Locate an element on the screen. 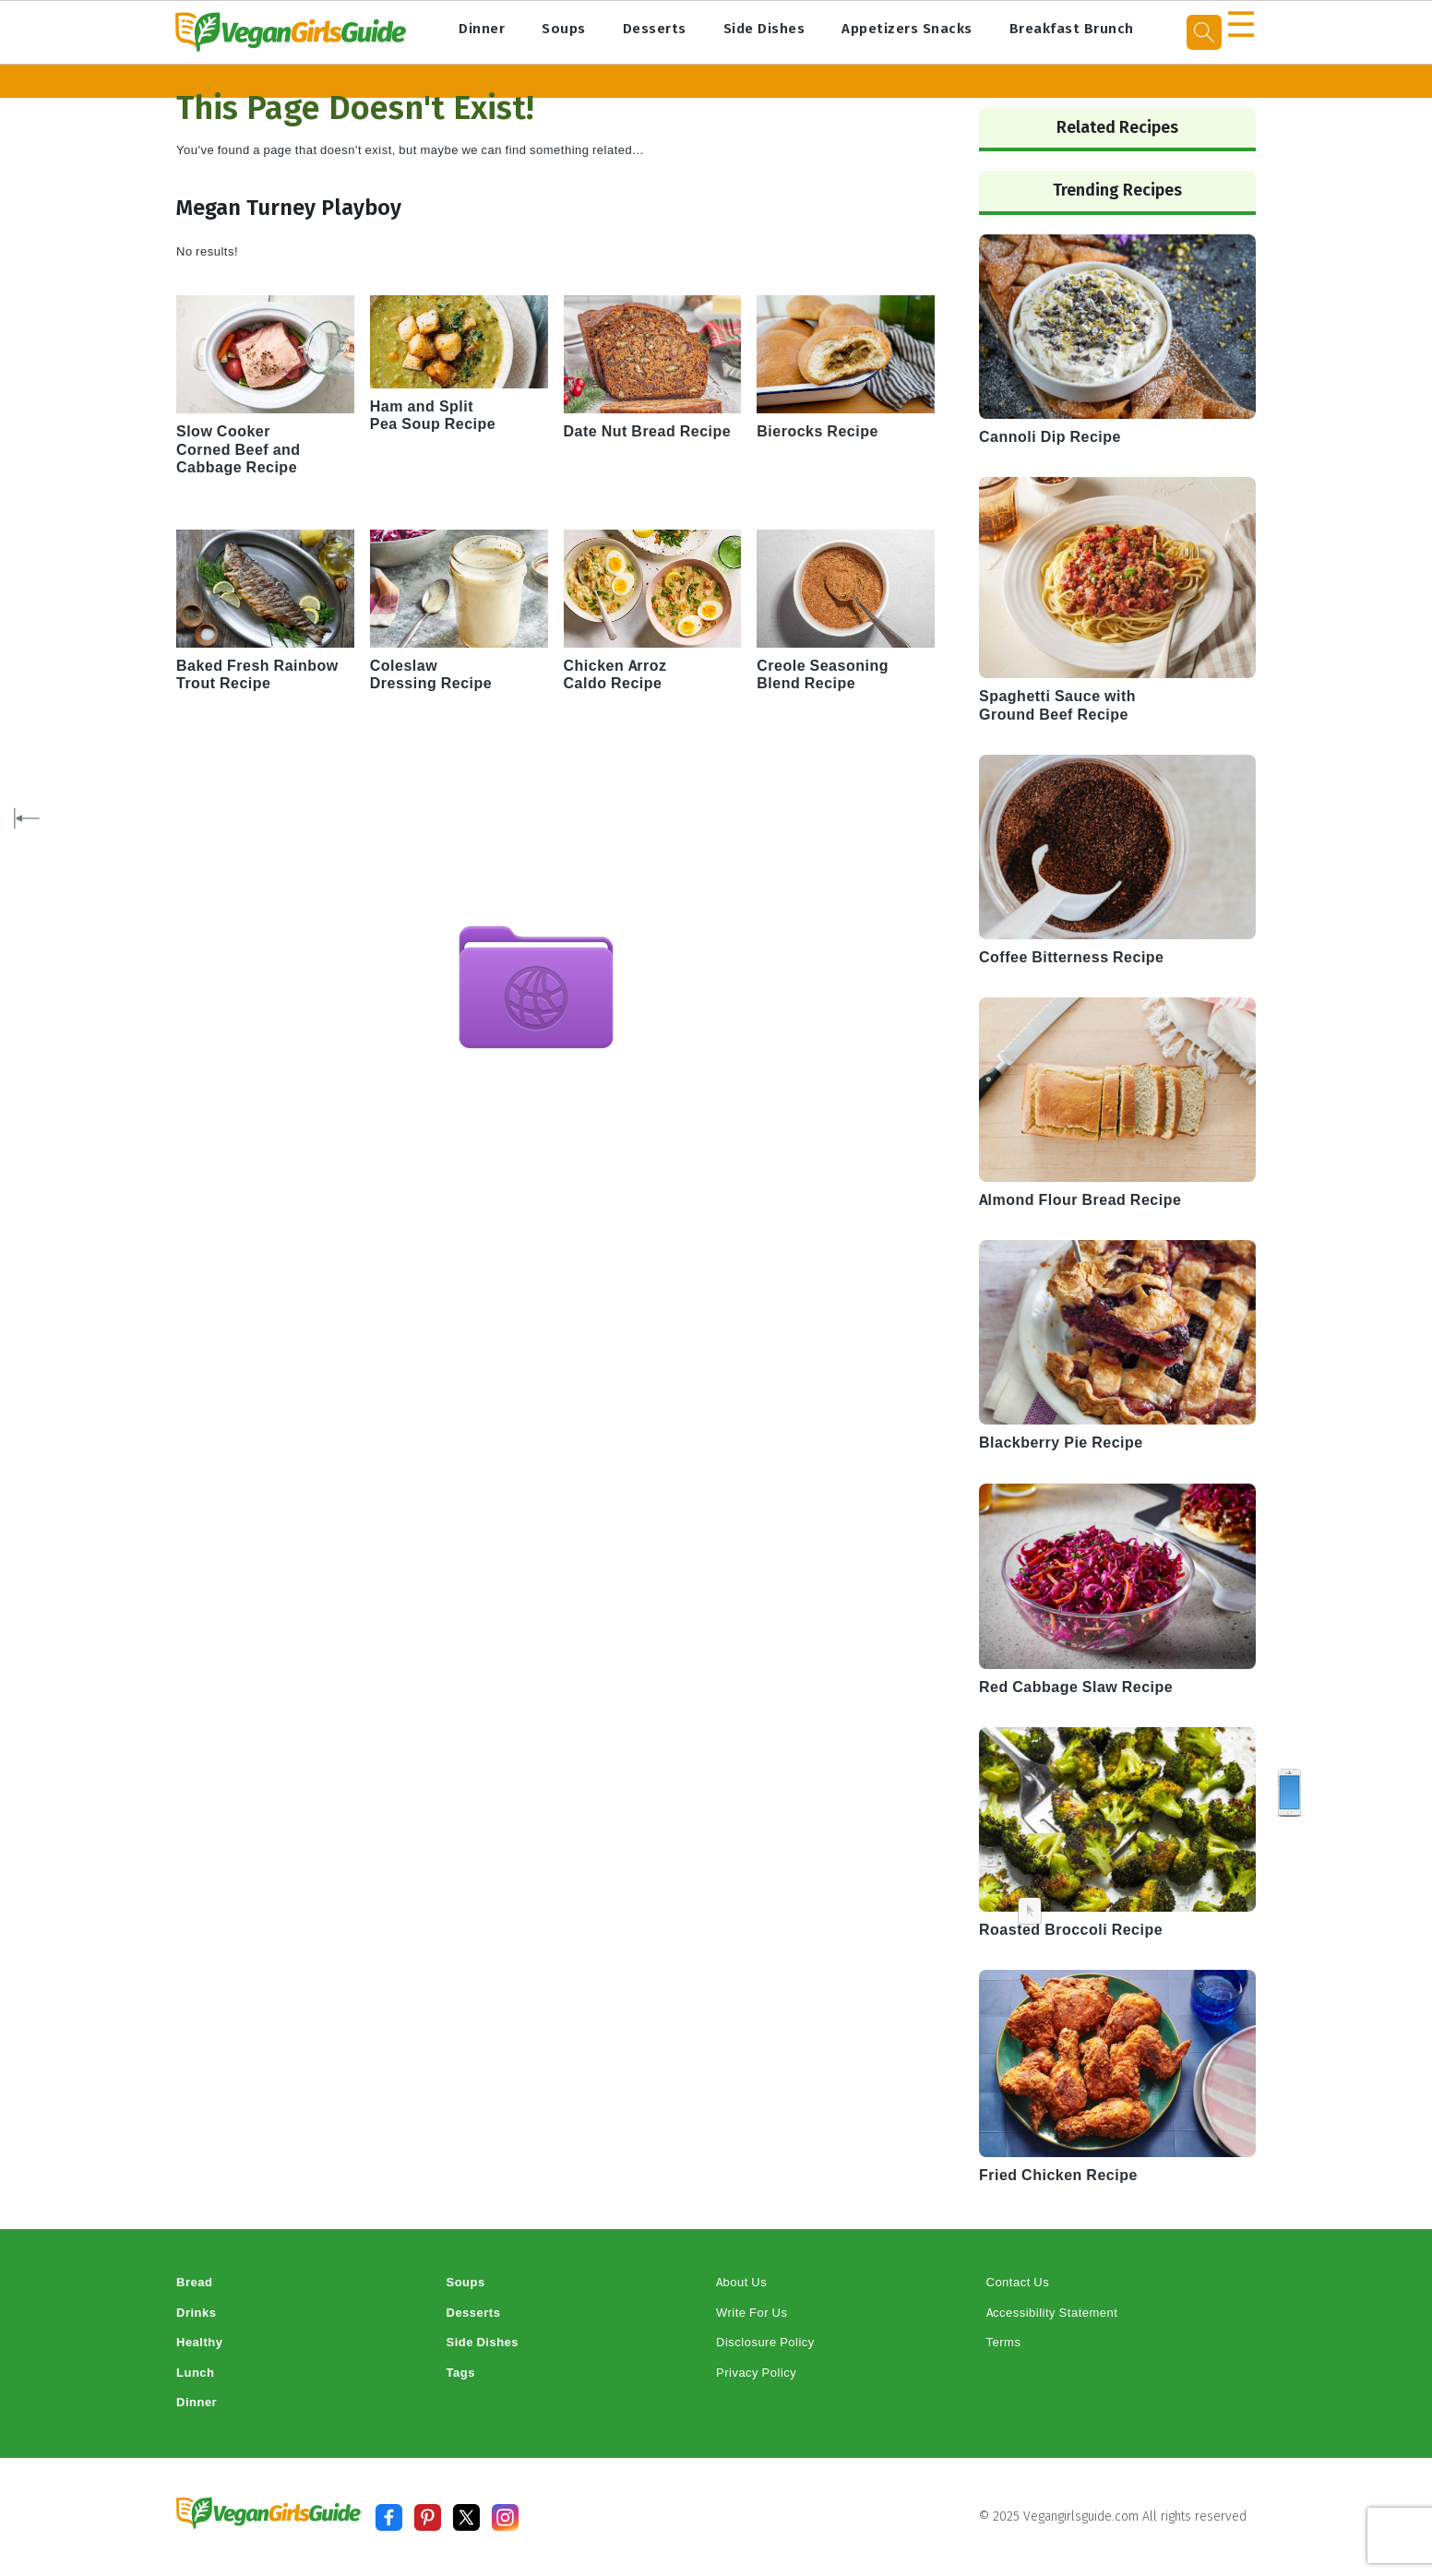 The height and width of the screenshot is (2576, 1432). cursor image file type is located at coordinates (1030, 1911).